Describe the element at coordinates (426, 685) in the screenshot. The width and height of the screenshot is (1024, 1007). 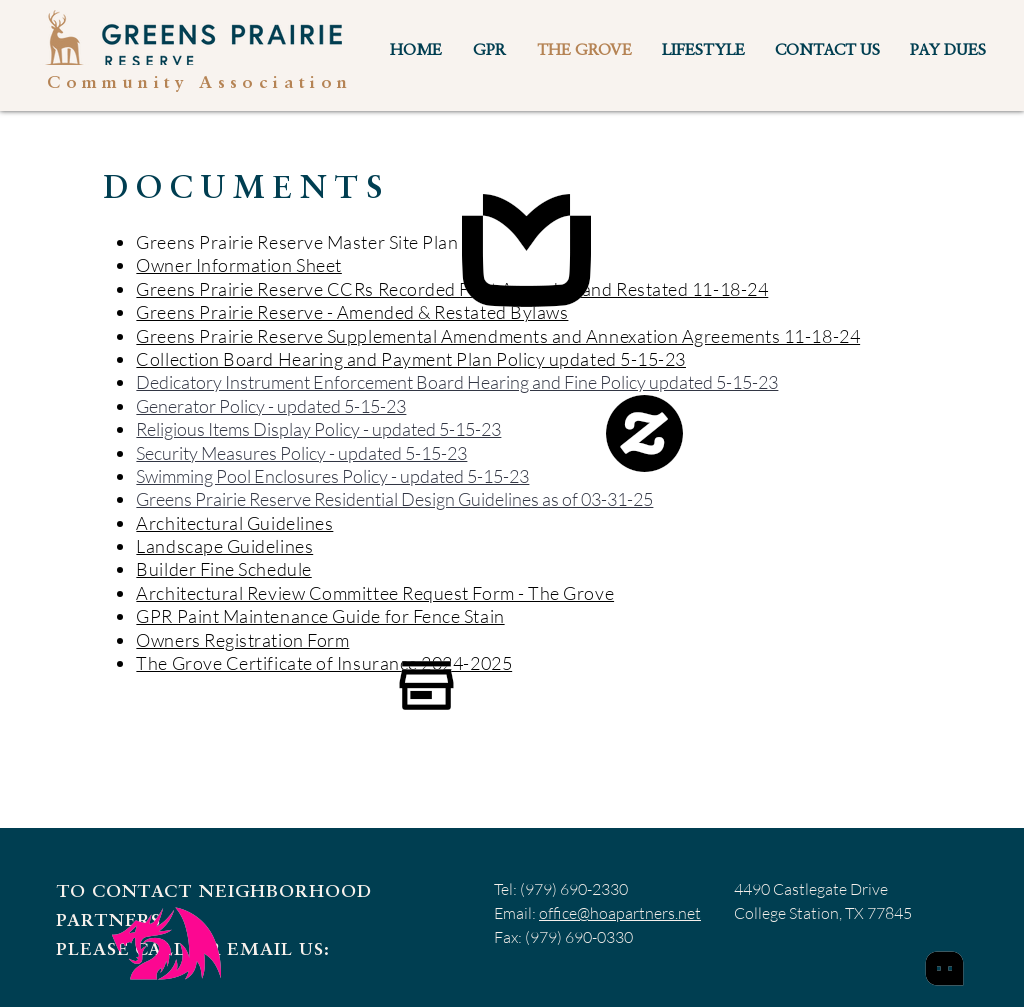
I see `browse or open the store` at that location.